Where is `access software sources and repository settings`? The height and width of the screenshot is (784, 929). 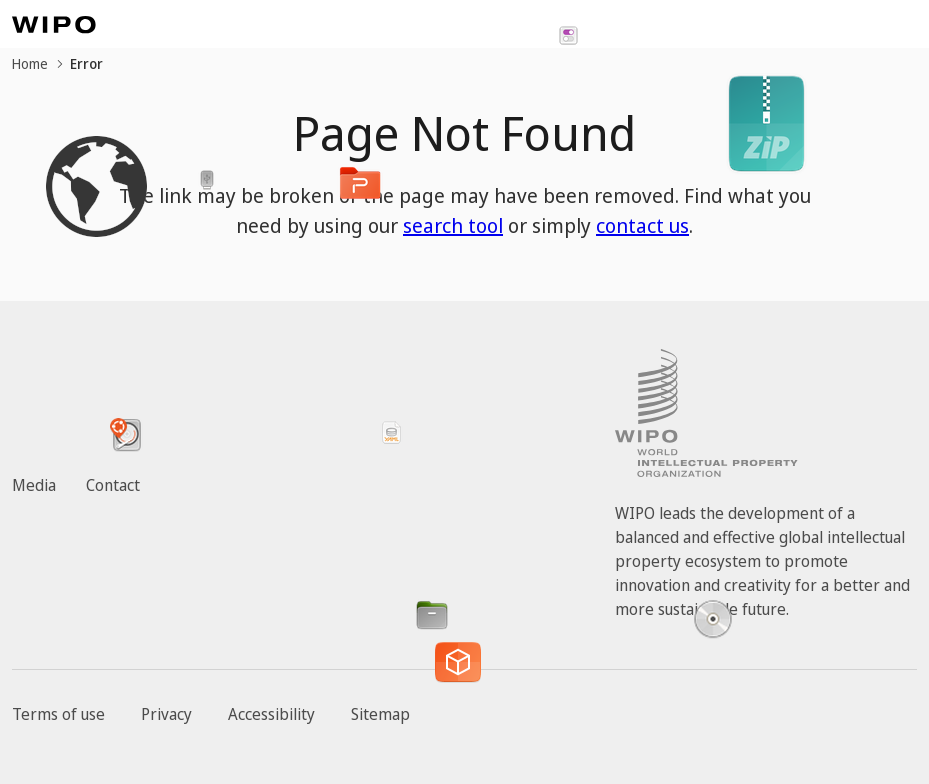 access software sources and repository settings is located at coordinates (96, 186).